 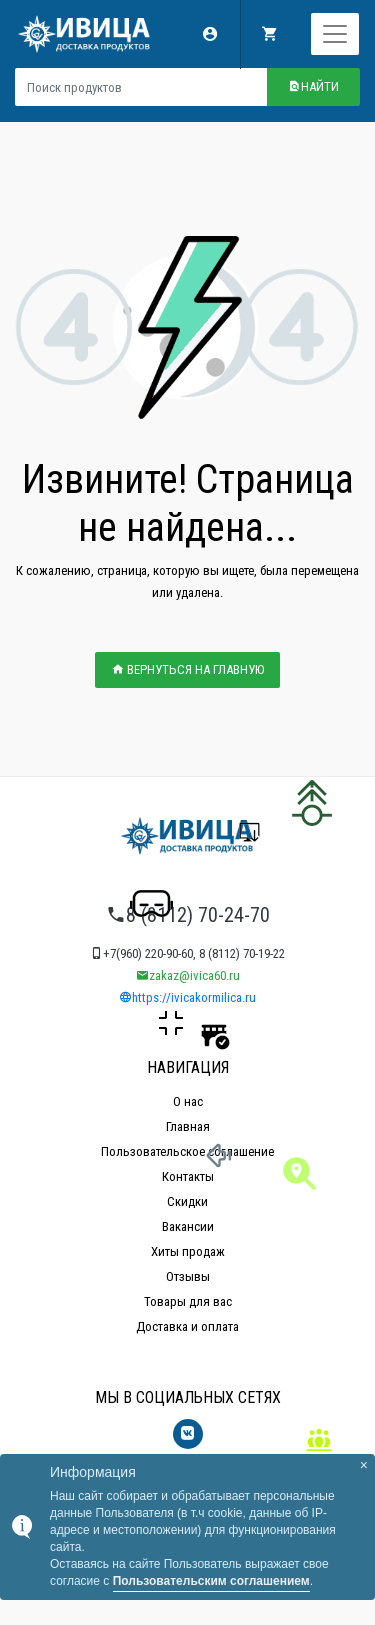 What do you see at coordinates (151, 903) in the screenshot?
I see `access virtual reality settings or features` at bounding box center [151, 903].